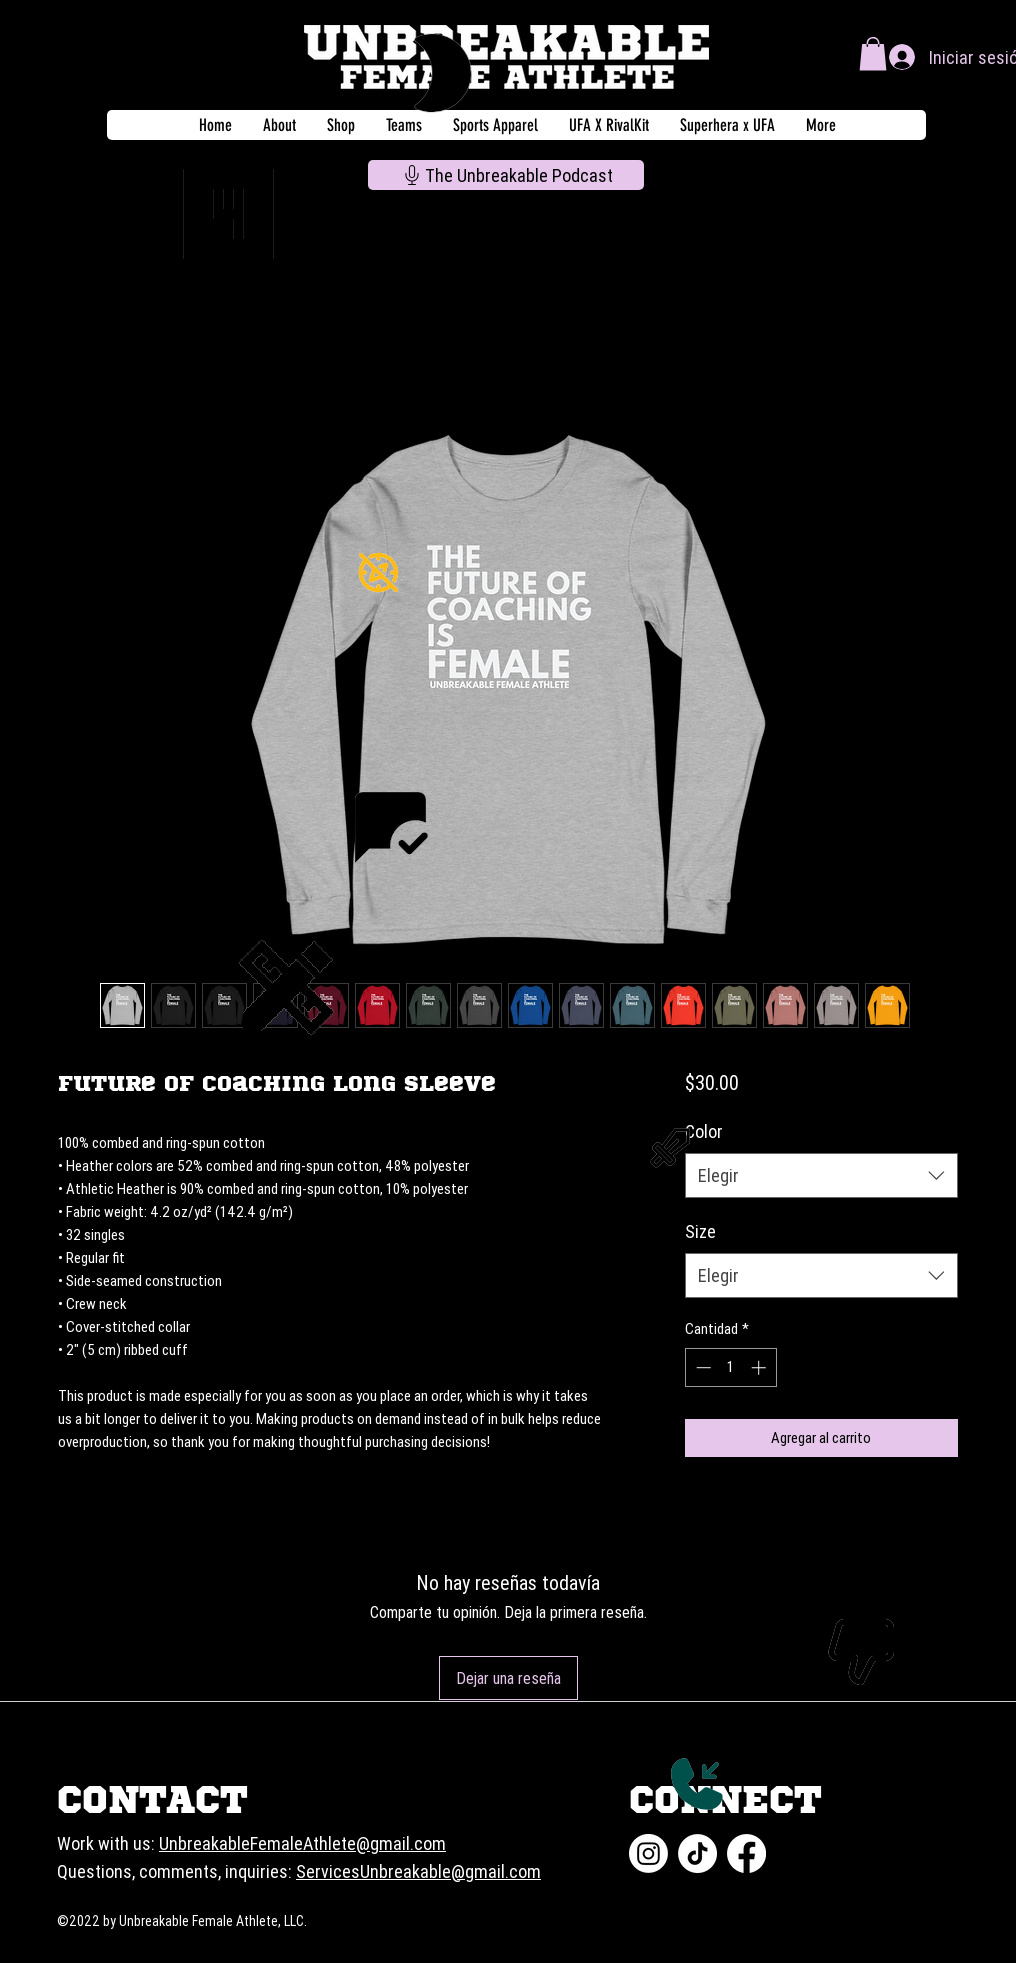  Describe the element at coordinates (378, 572) in the screenshot. I see `compass or navigation feature disabled` at that location.